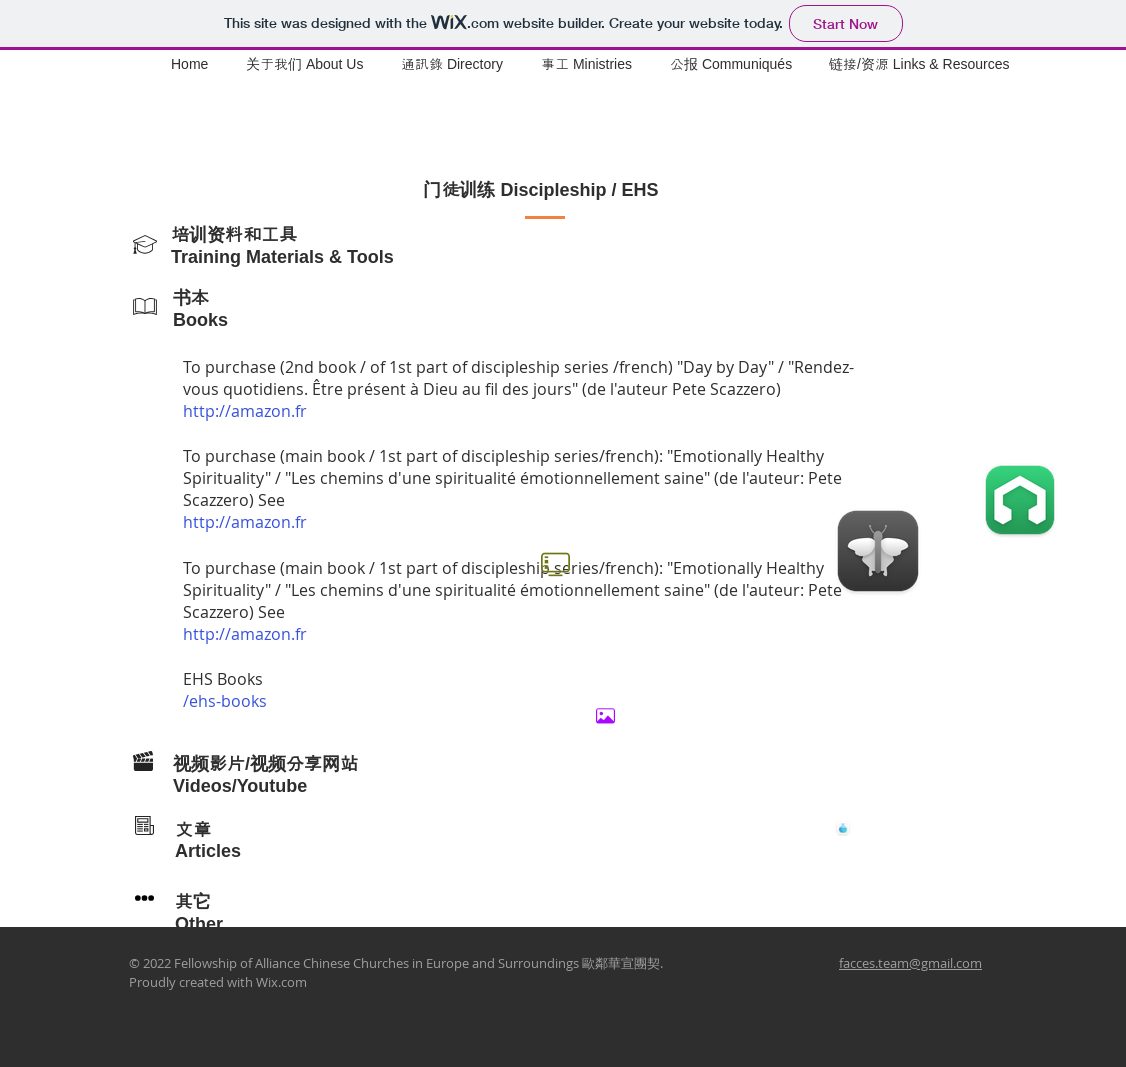 This screenshot has width=1126, height=1067. I want to click on open LMMS music production software, so click(1020, 500).